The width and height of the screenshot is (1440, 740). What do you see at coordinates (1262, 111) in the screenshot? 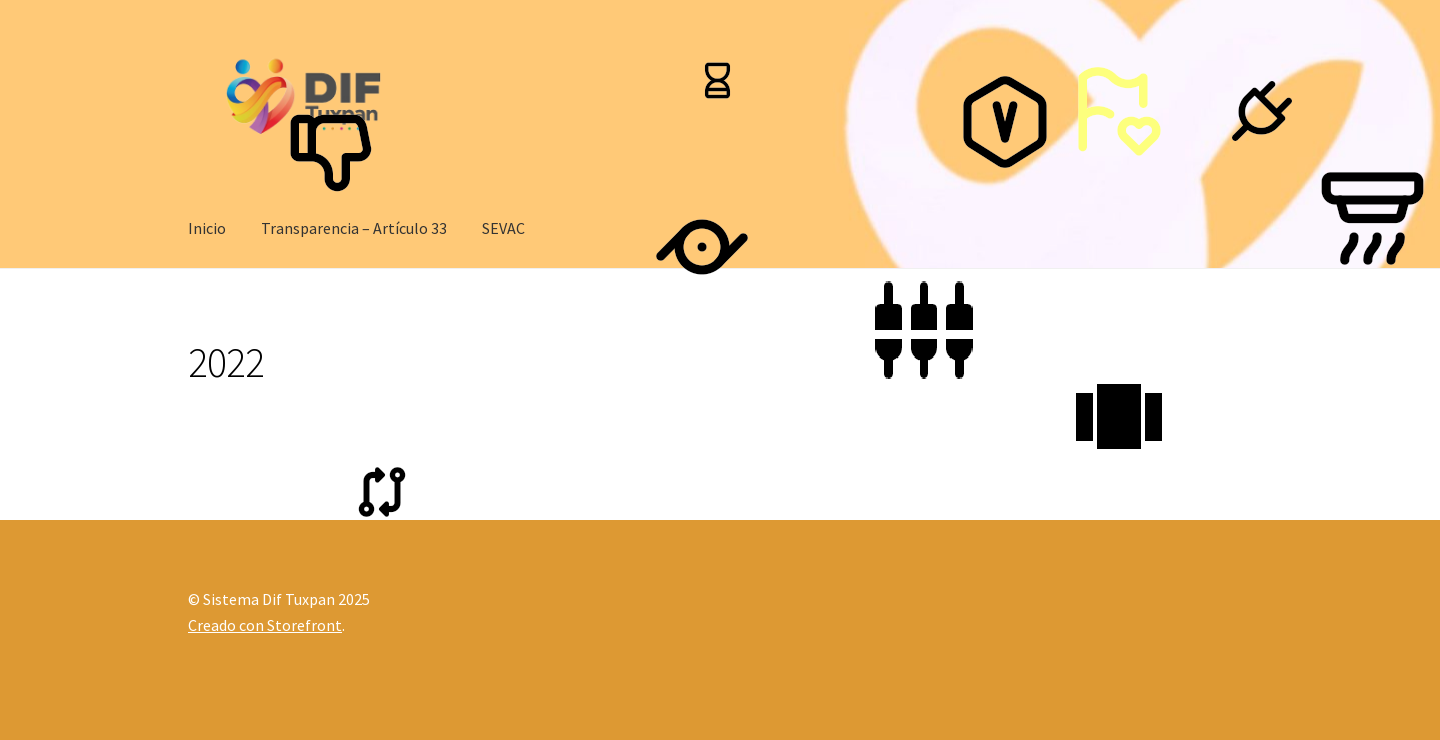
I see `connect to power source` at bounding box center [1262, 111].